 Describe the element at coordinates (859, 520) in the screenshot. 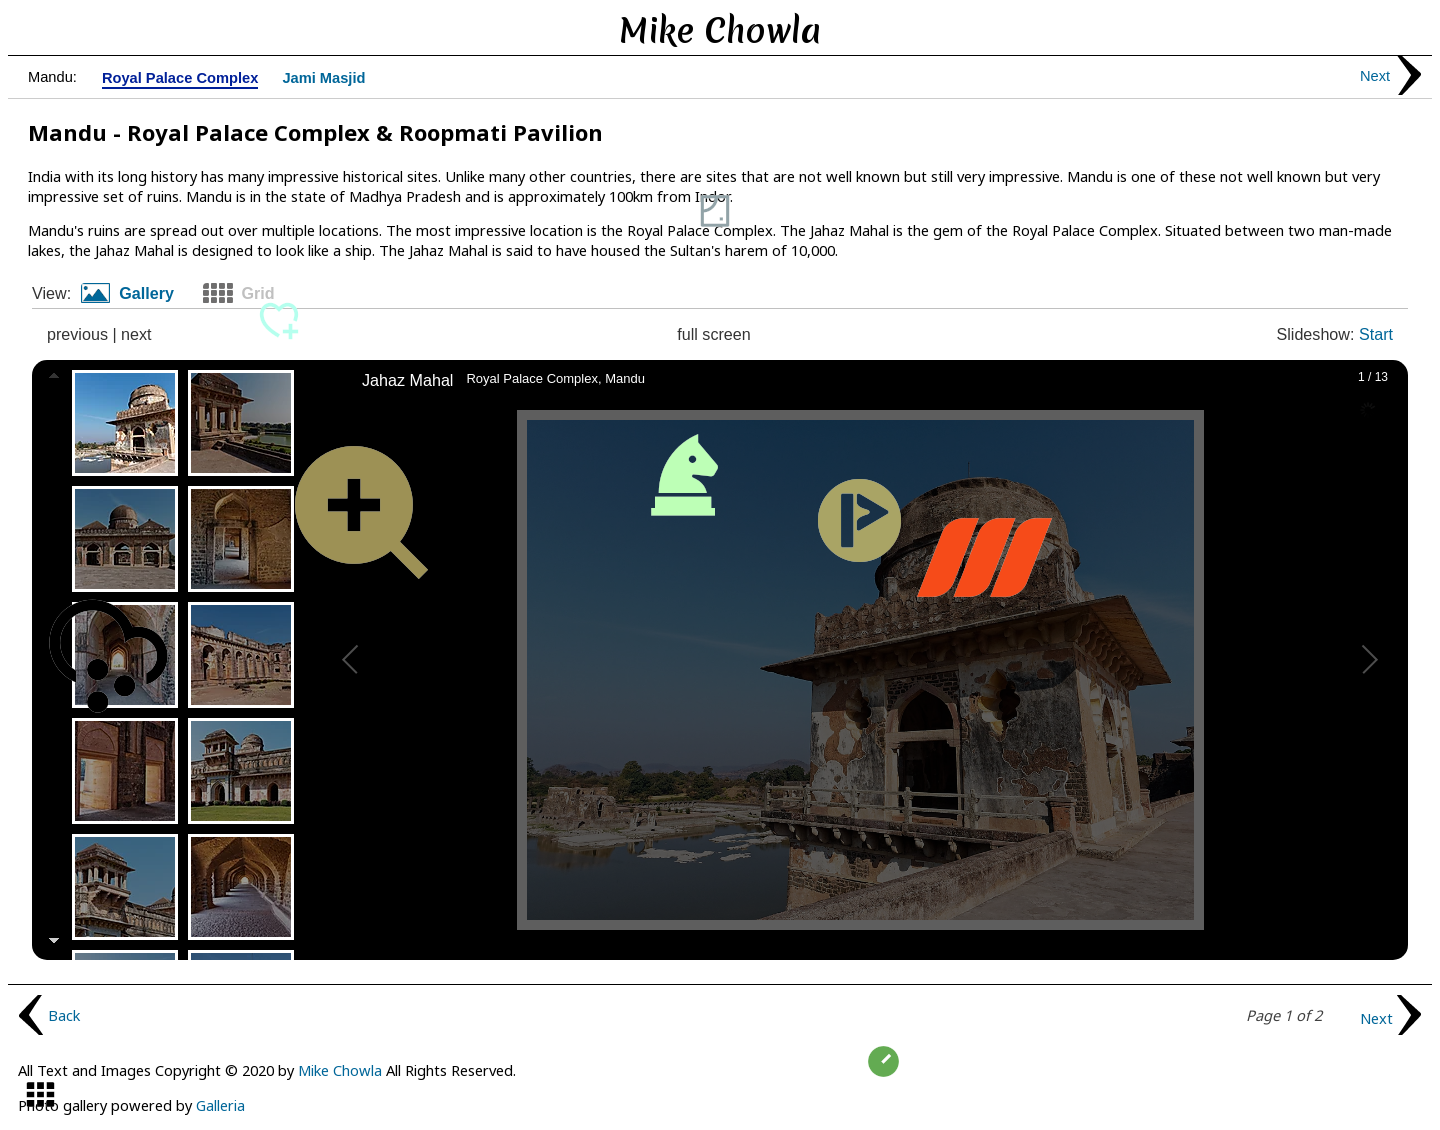

I see `open picarto.tv streaming platform` at that location.